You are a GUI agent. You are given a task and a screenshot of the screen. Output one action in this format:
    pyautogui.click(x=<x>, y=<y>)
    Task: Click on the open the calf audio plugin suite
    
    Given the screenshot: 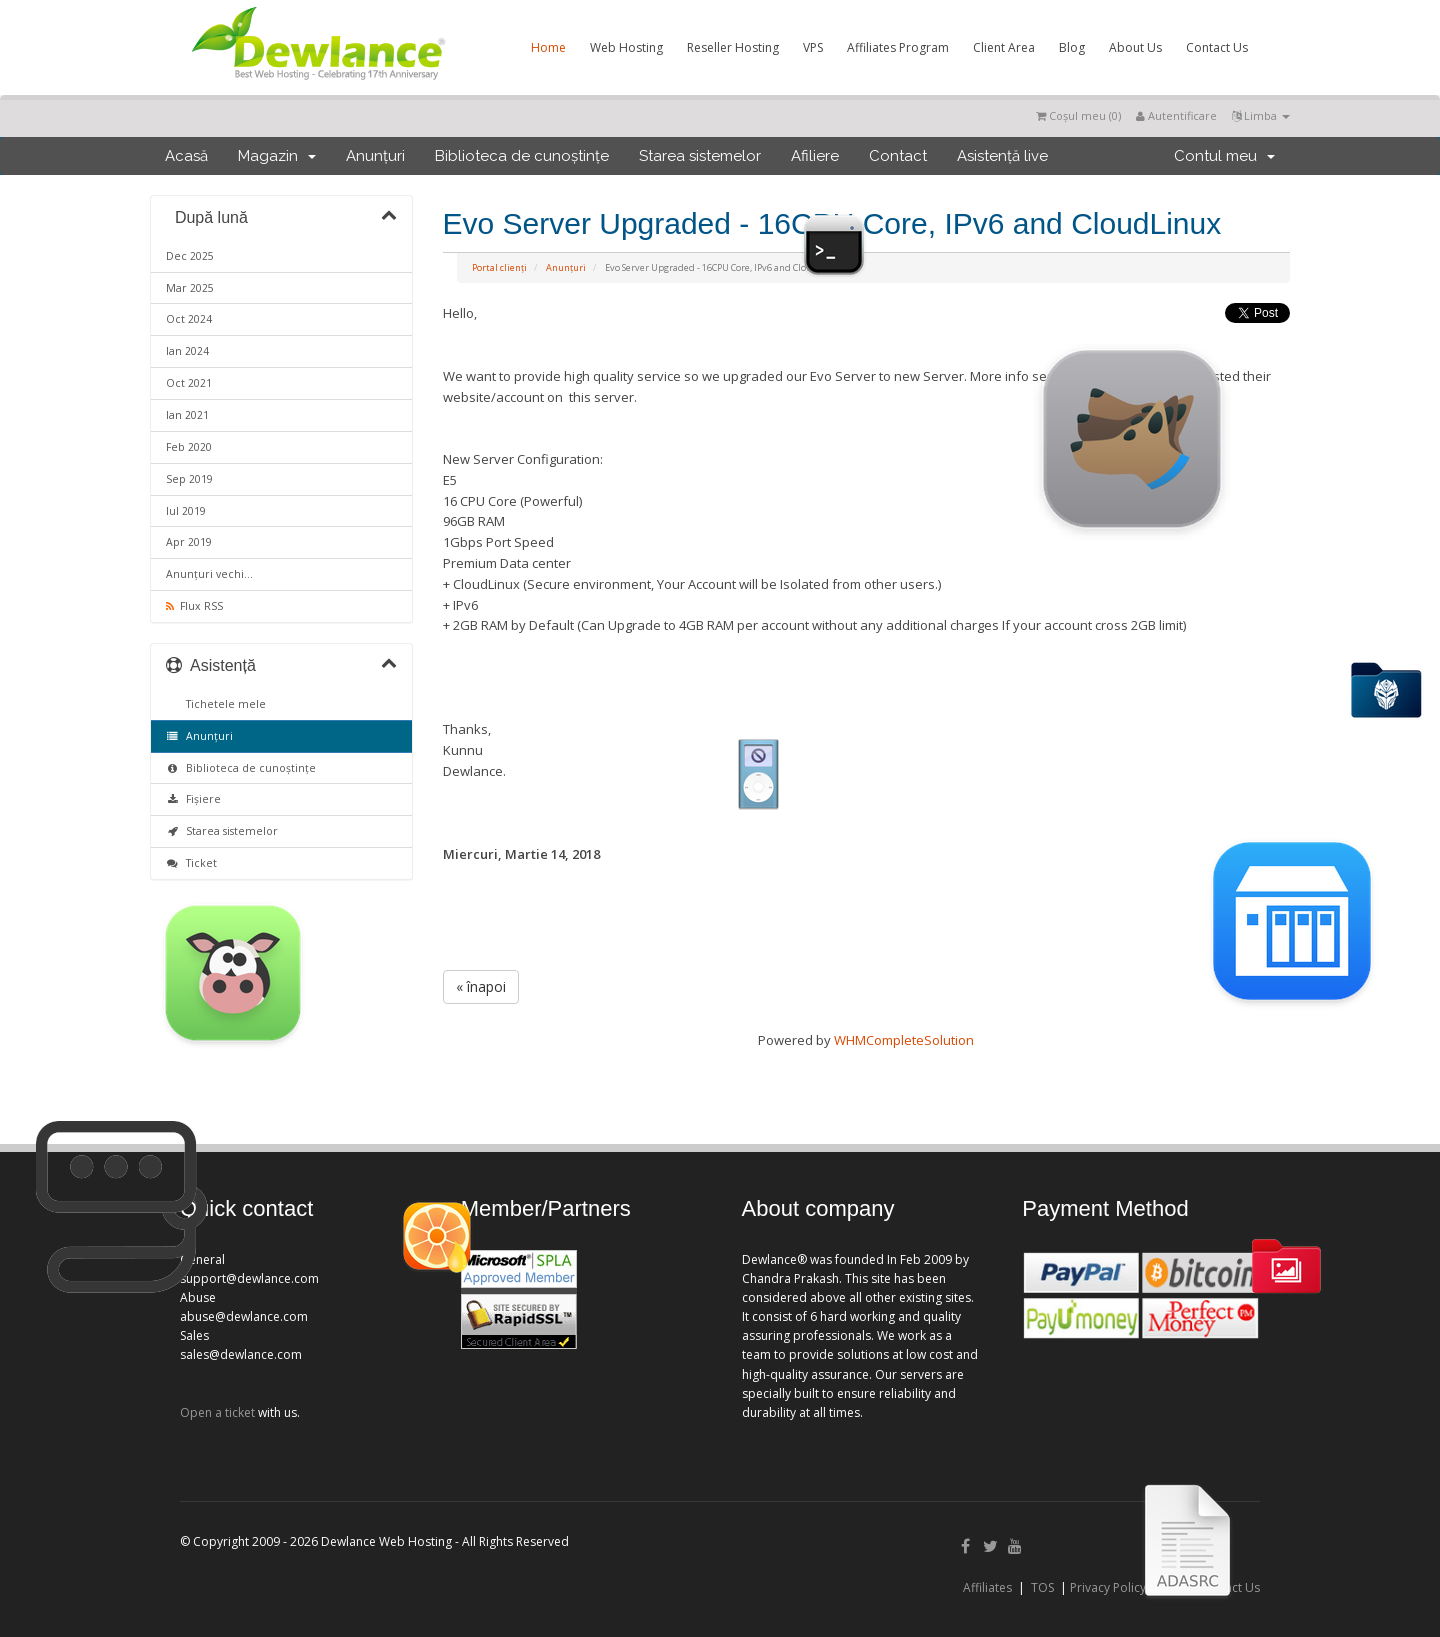 What is the action you would take?
    pyautogui.click(x=233, y=973)
    